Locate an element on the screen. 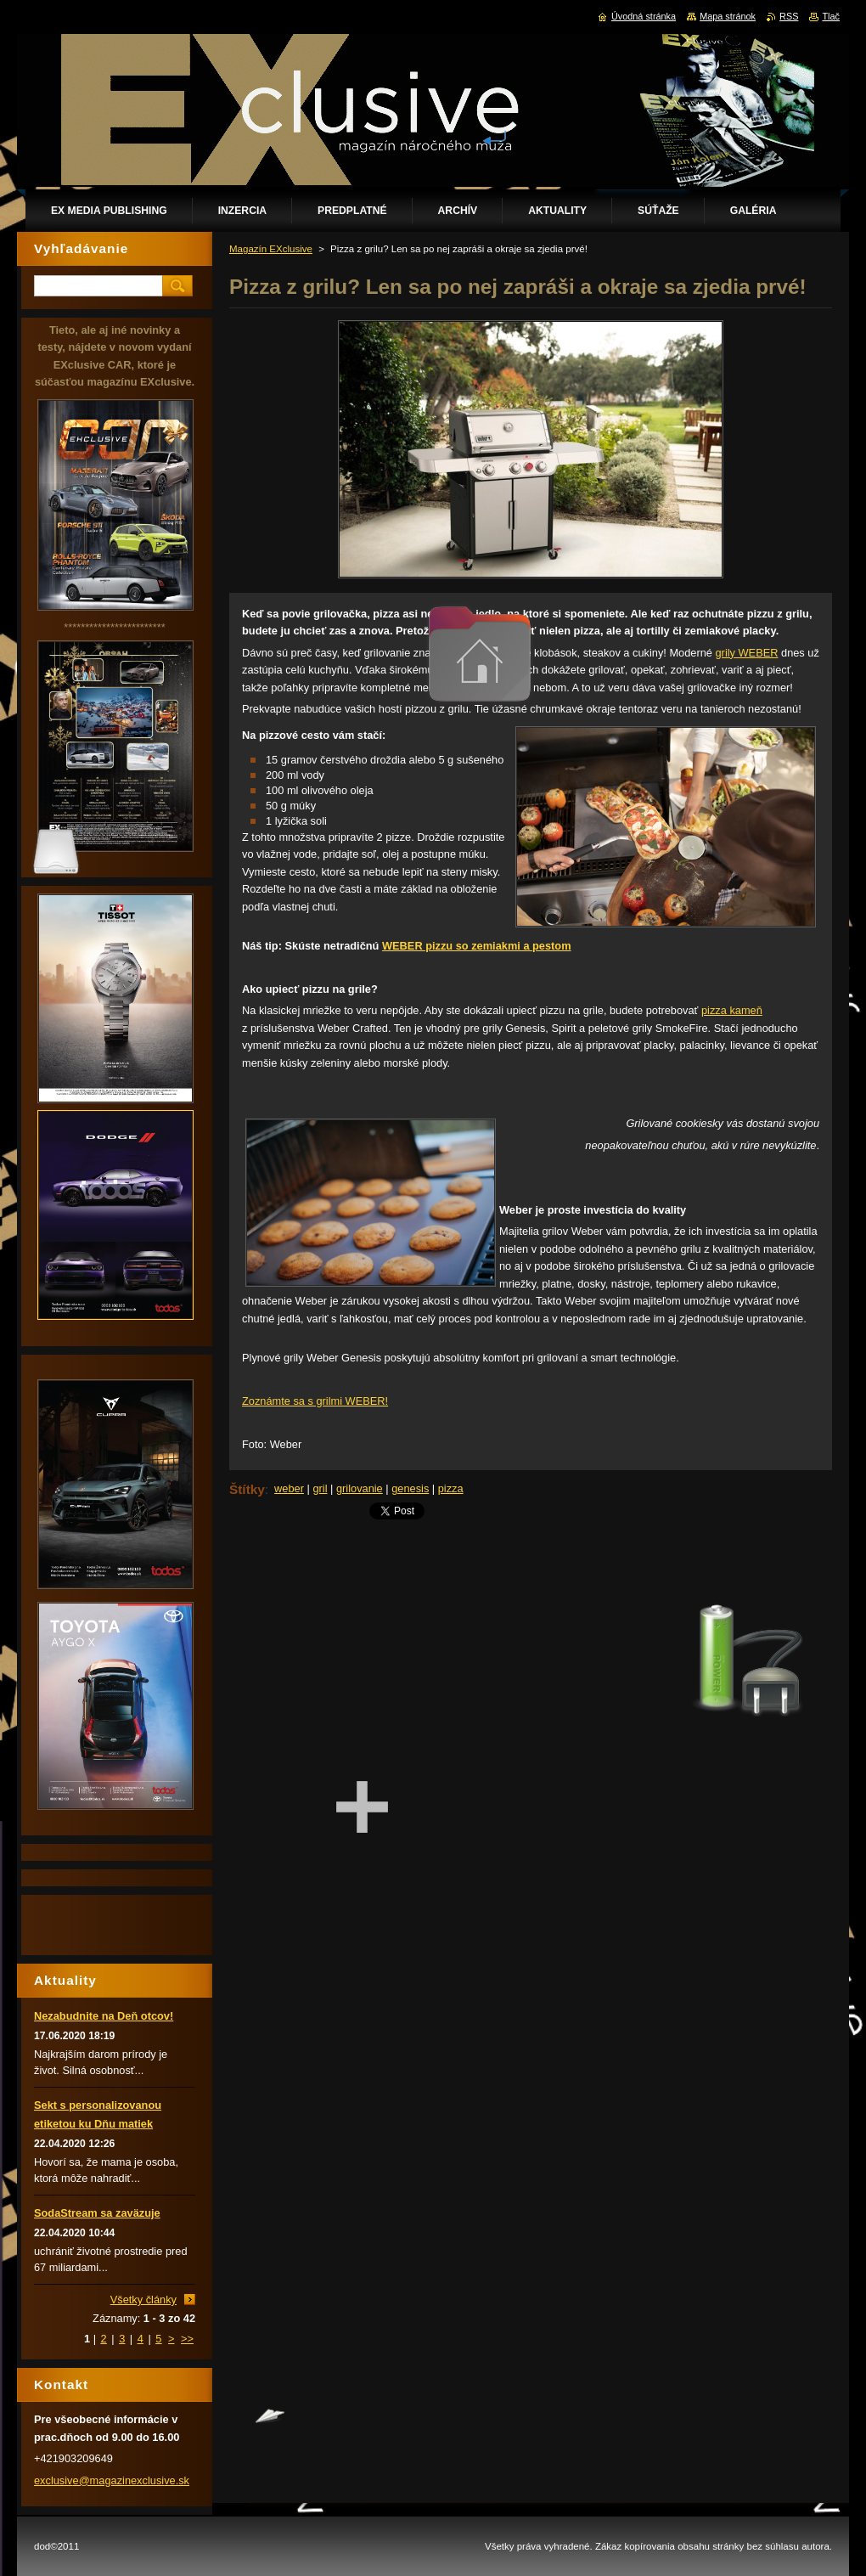 This screenshot has width=866, height=2576. add a new item to a list is located at coordinates (362, 1807).